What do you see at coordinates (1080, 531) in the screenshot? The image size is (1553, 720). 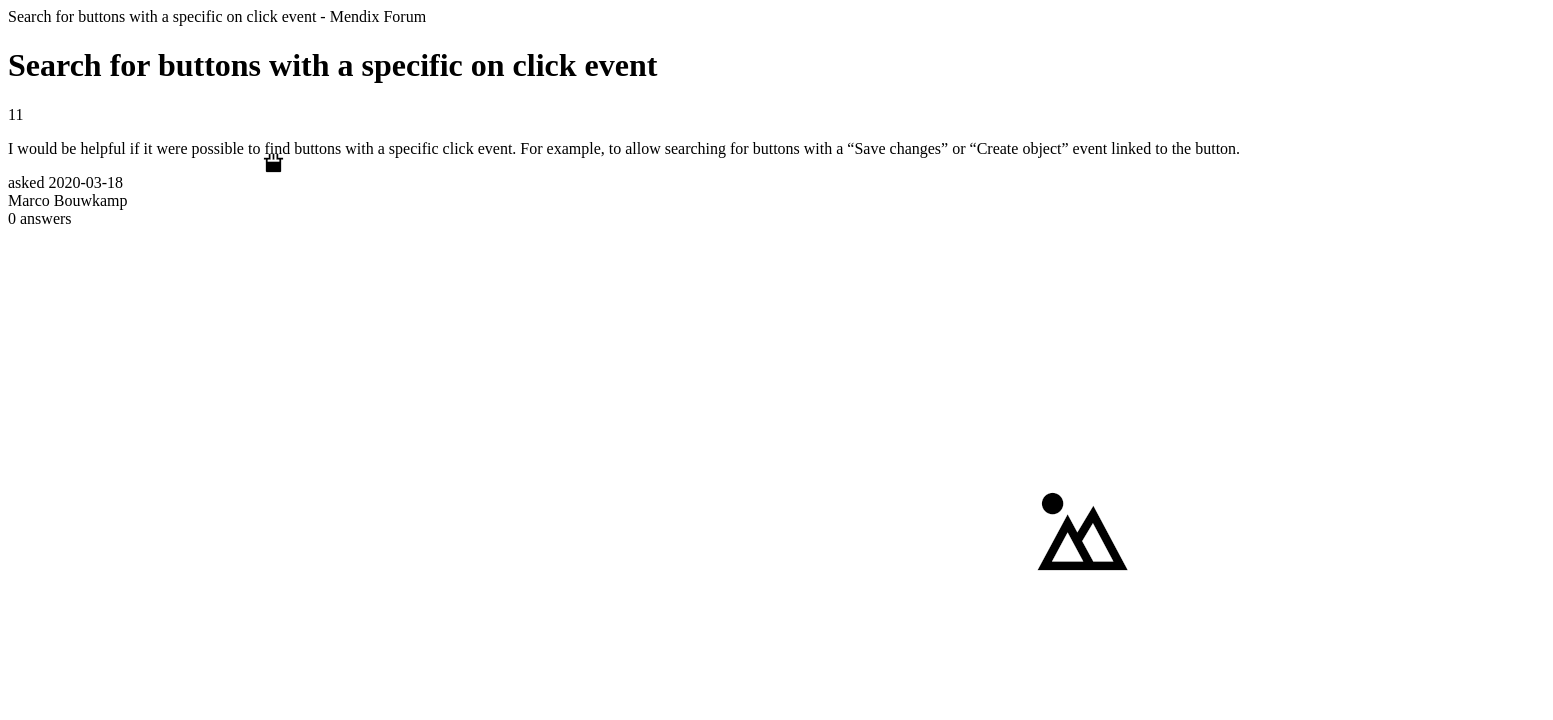 I see `view landscape or nature photos` at bounding box center [1080, 531].